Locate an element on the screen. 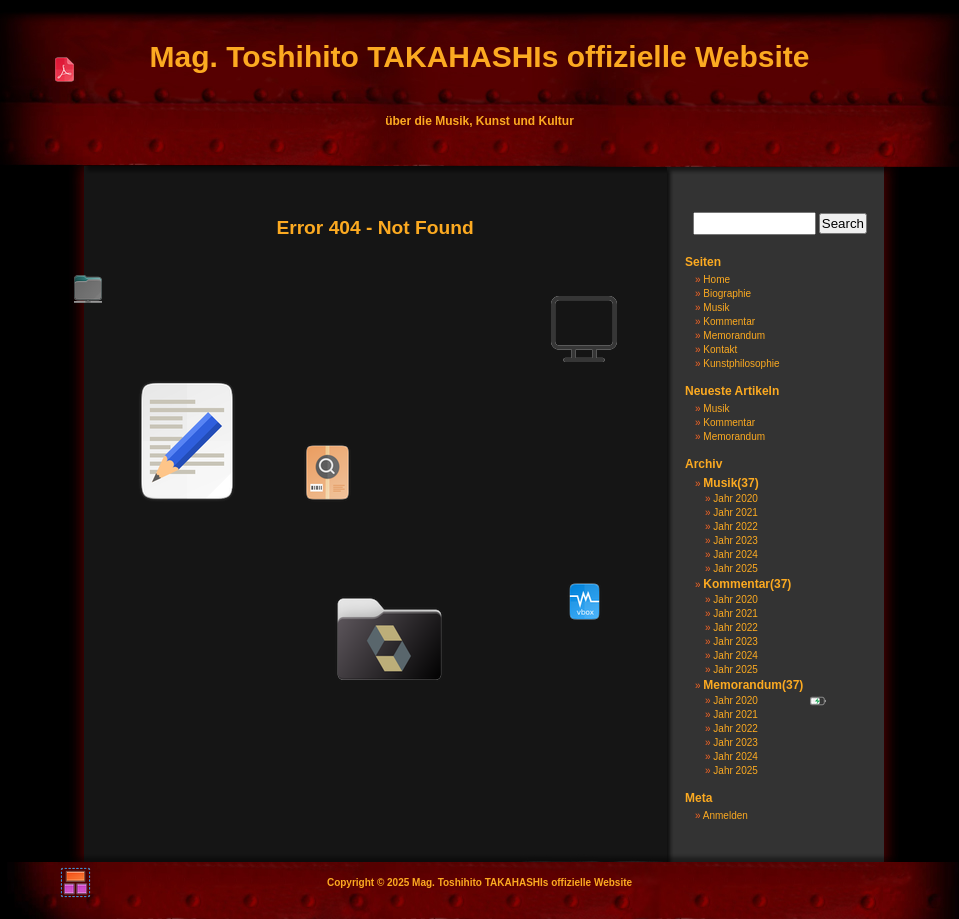  select all items in the current view is located at coordinates (75, 882).